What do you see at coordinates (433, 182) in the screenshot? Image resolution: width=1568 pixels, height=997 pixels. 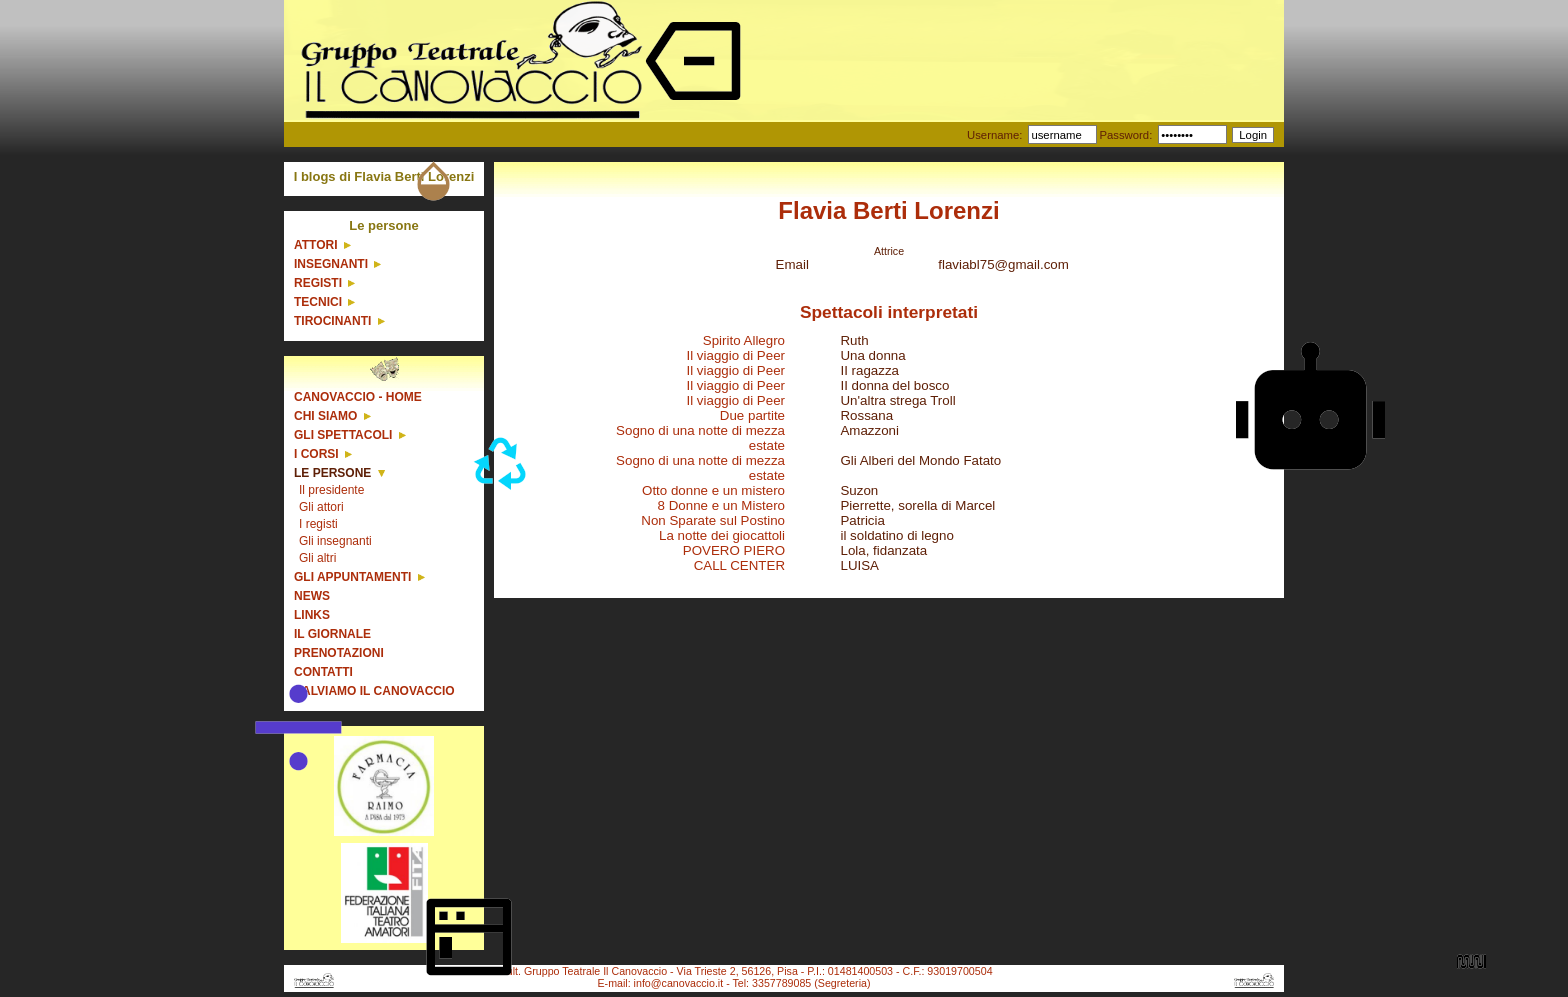 I see `adjust color contrast settings` at bounding box center [433, 182].